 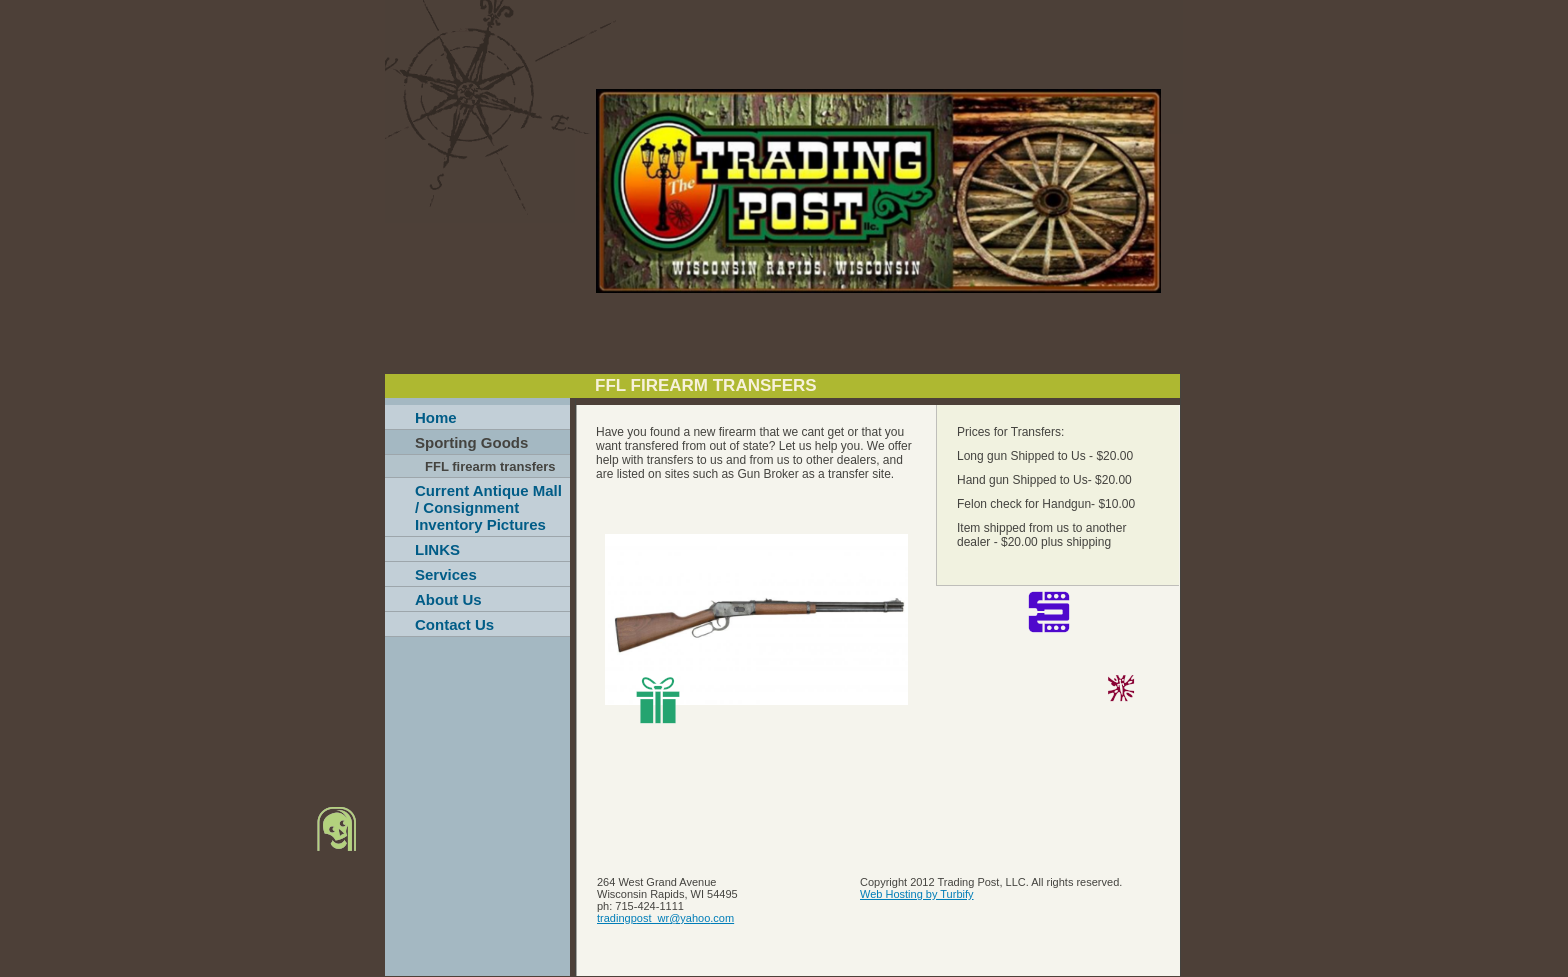 I want to click on indicates a melting or dissolving weapon effect, so click(x=1121, y=688).